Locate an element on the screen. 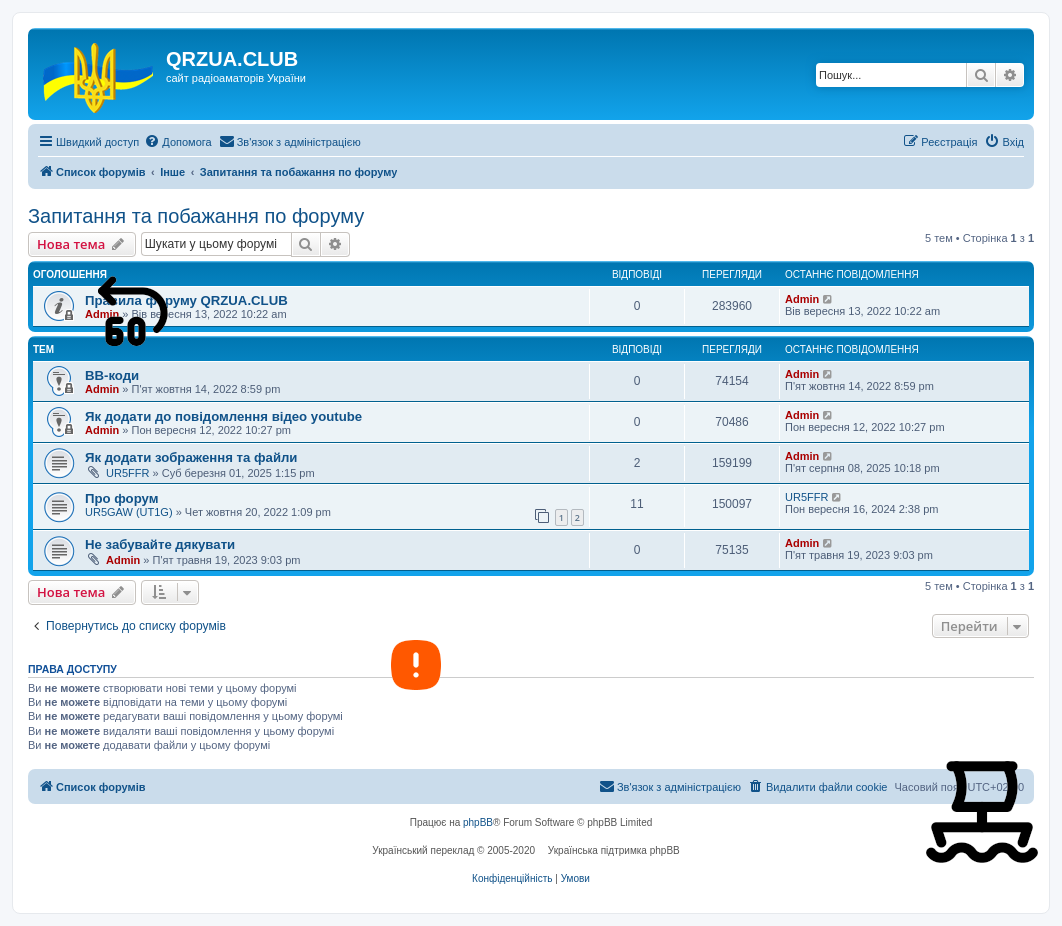 The image size is (1062, 926). indicates a warning or alert status is located at coordinates (416, 665).